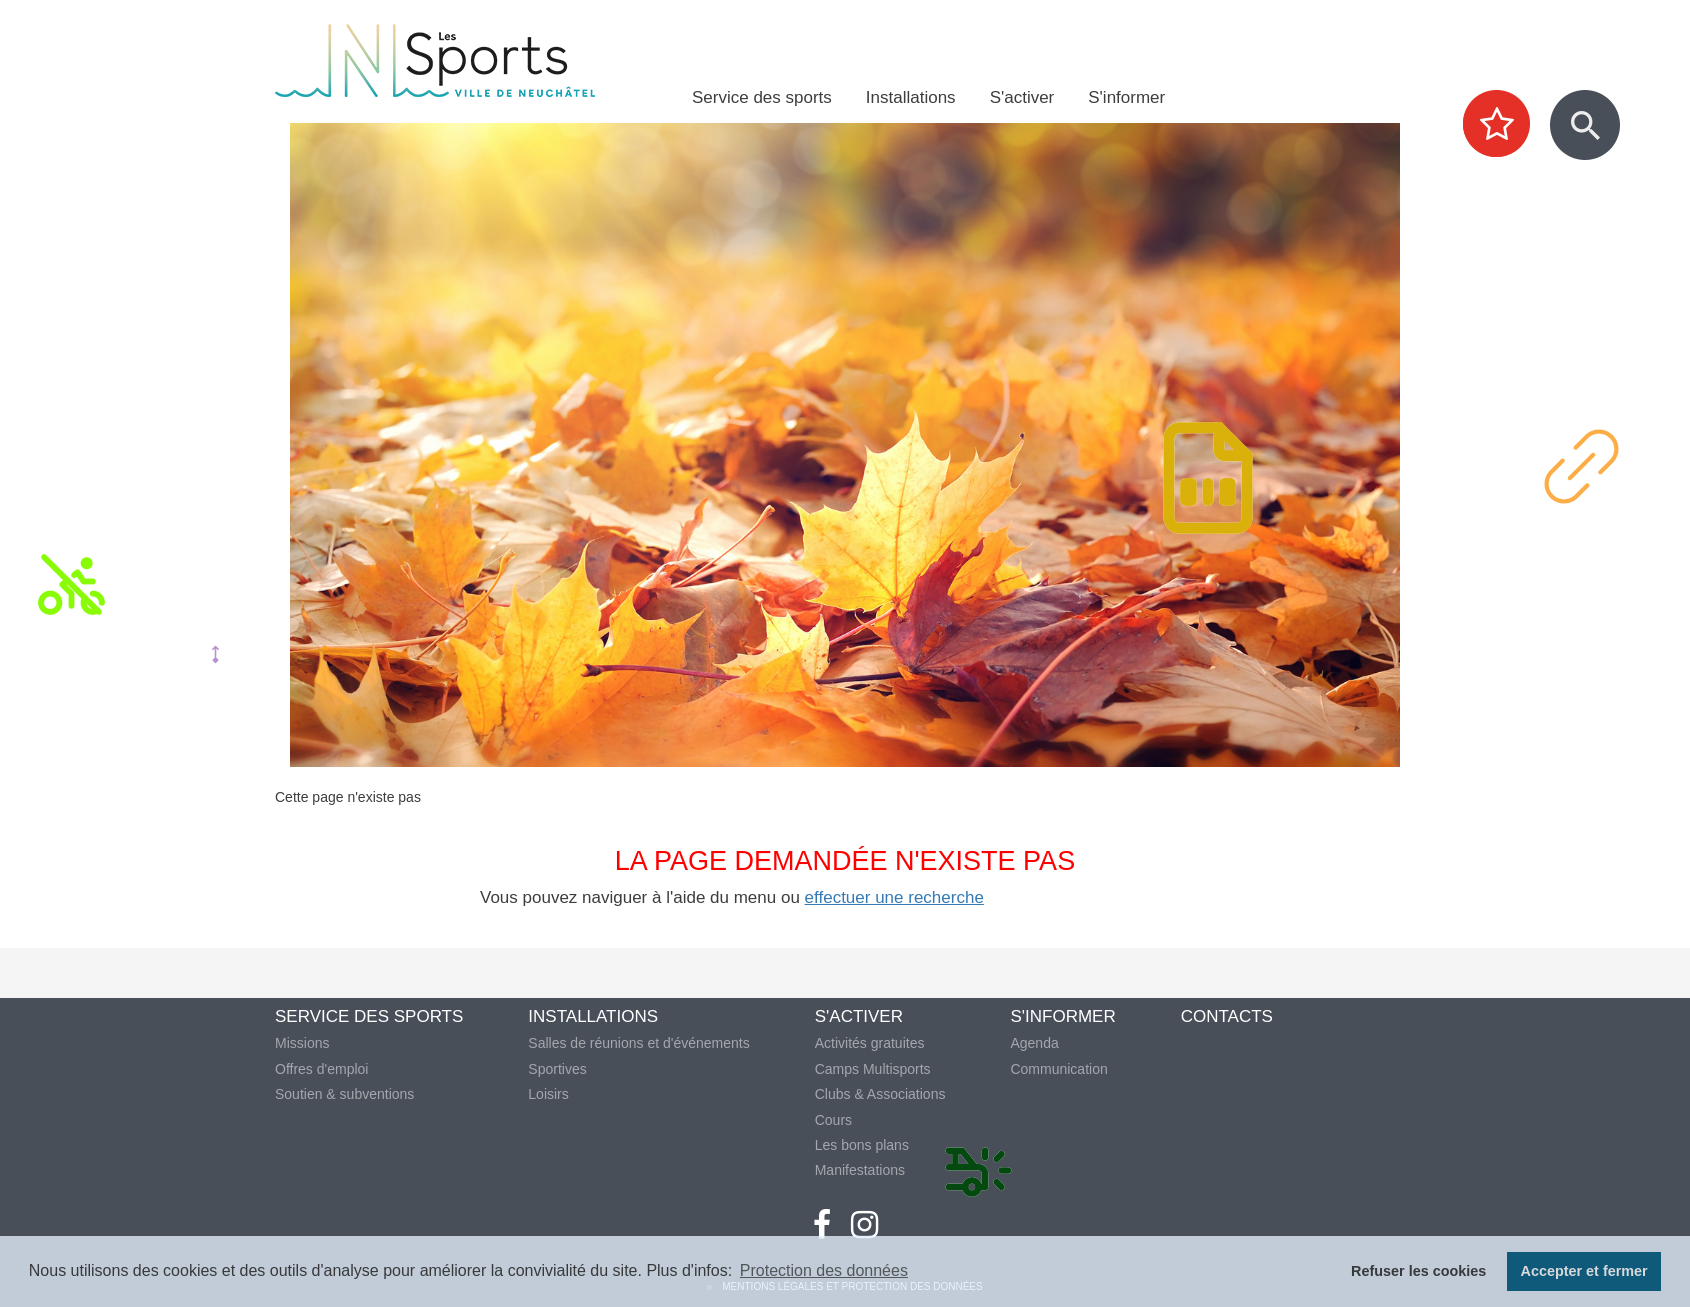 Image resolution: width=1690 pixels, height=1307 pixels. I want to click on copy or share a link, so click(1581, 466).